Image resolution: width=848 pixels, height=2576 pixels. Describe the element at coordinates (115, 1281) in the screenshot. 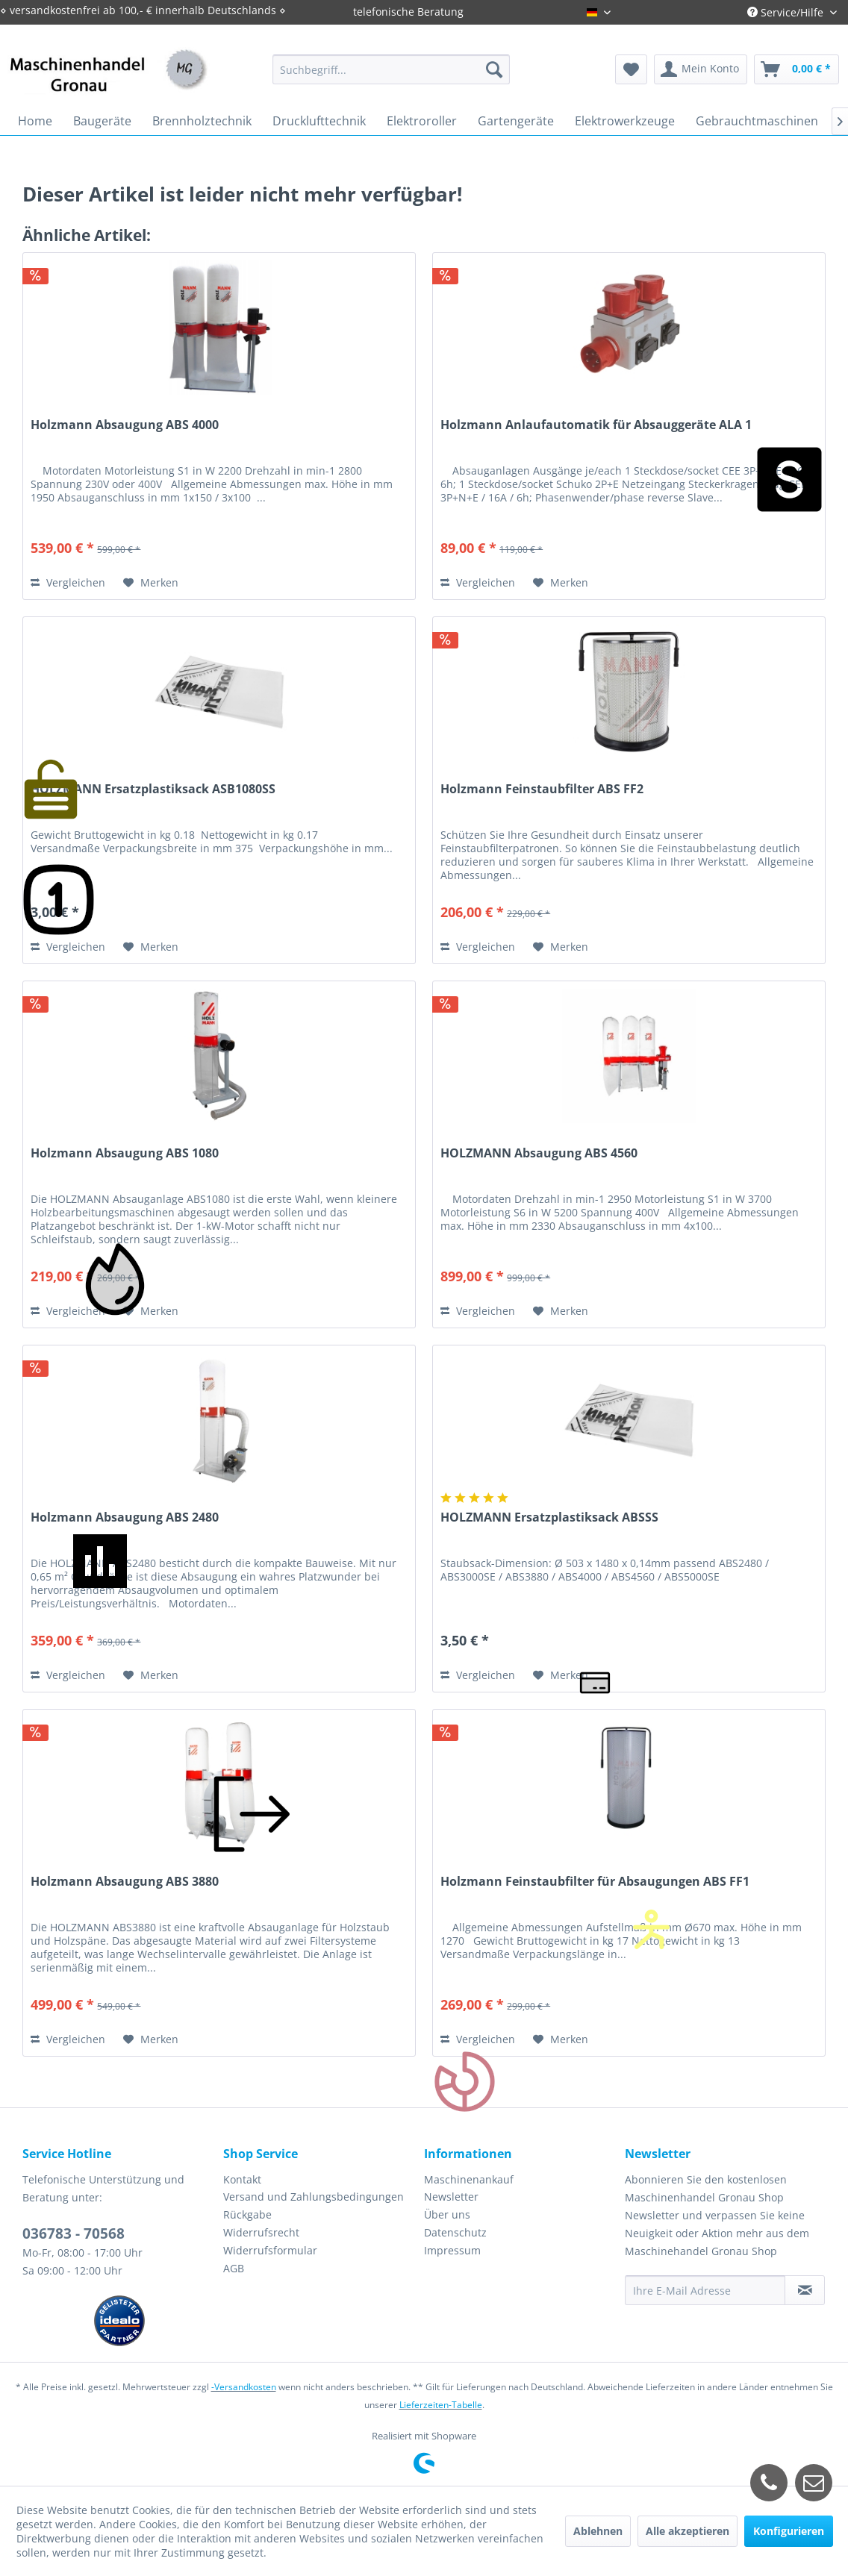

I see `indicates trending or hot content` at that location.